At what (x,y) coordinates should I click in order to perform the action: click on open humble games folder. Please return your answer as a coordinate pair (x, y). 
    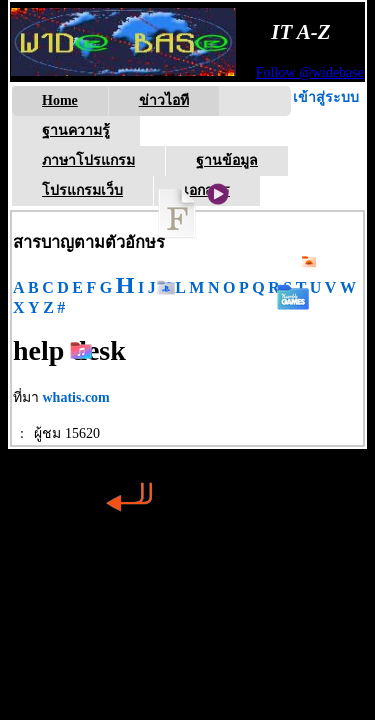
    Looking at the image, I should click on (293, 298).